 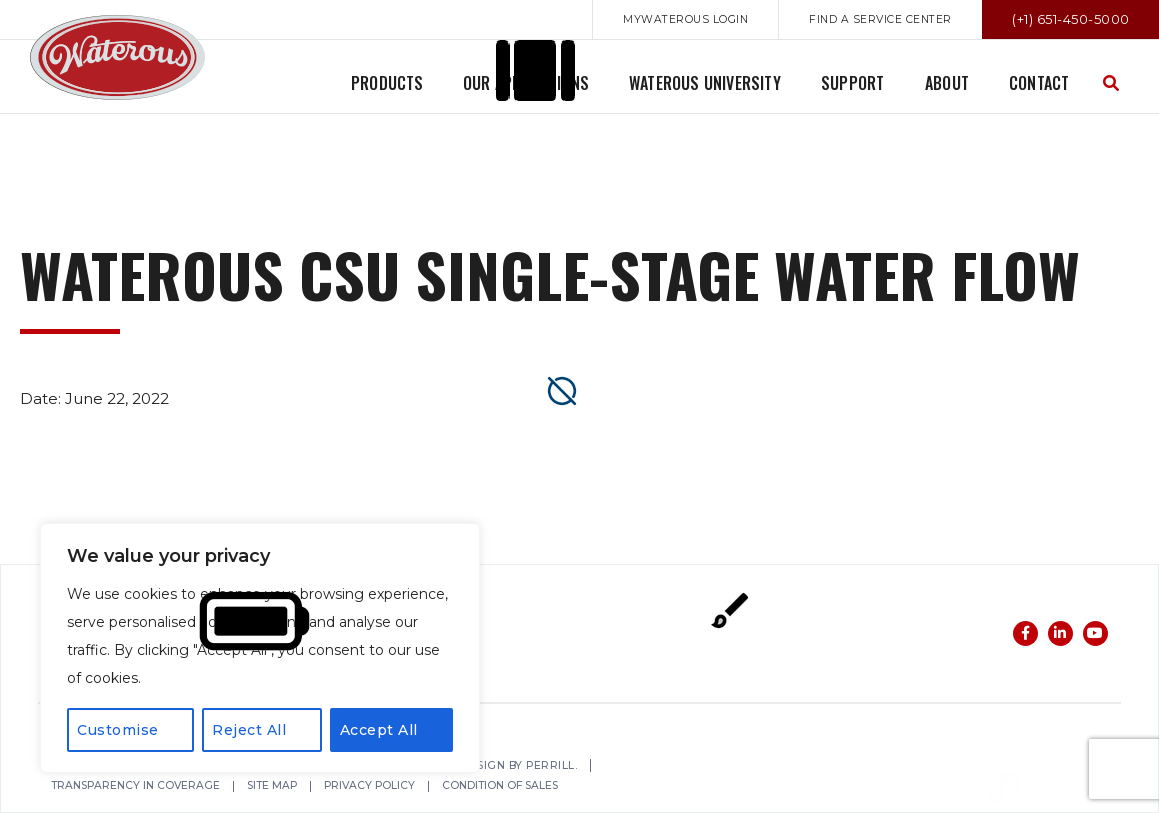 What do you see at coordinates (533, 73) in the screenshot?
I see `switch to array or column view layout` at bounding box center [533, 73].